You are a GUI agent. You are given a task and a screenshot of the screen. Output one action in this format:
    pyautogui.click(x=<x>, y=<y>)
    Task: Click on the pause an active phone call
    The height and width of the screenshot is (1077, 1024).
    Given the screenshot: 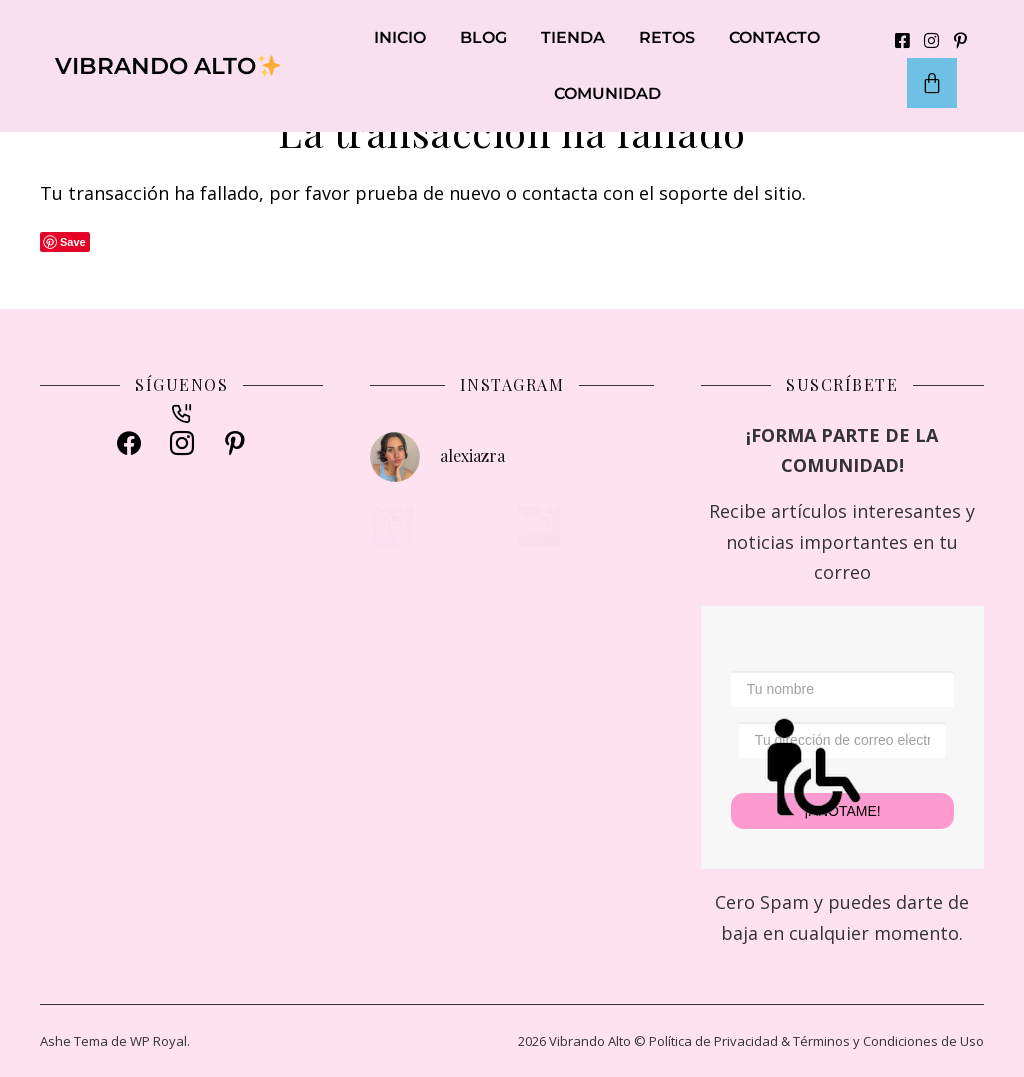 What is the action you would take?
    pyautogui.click(x=181, y=413)
    